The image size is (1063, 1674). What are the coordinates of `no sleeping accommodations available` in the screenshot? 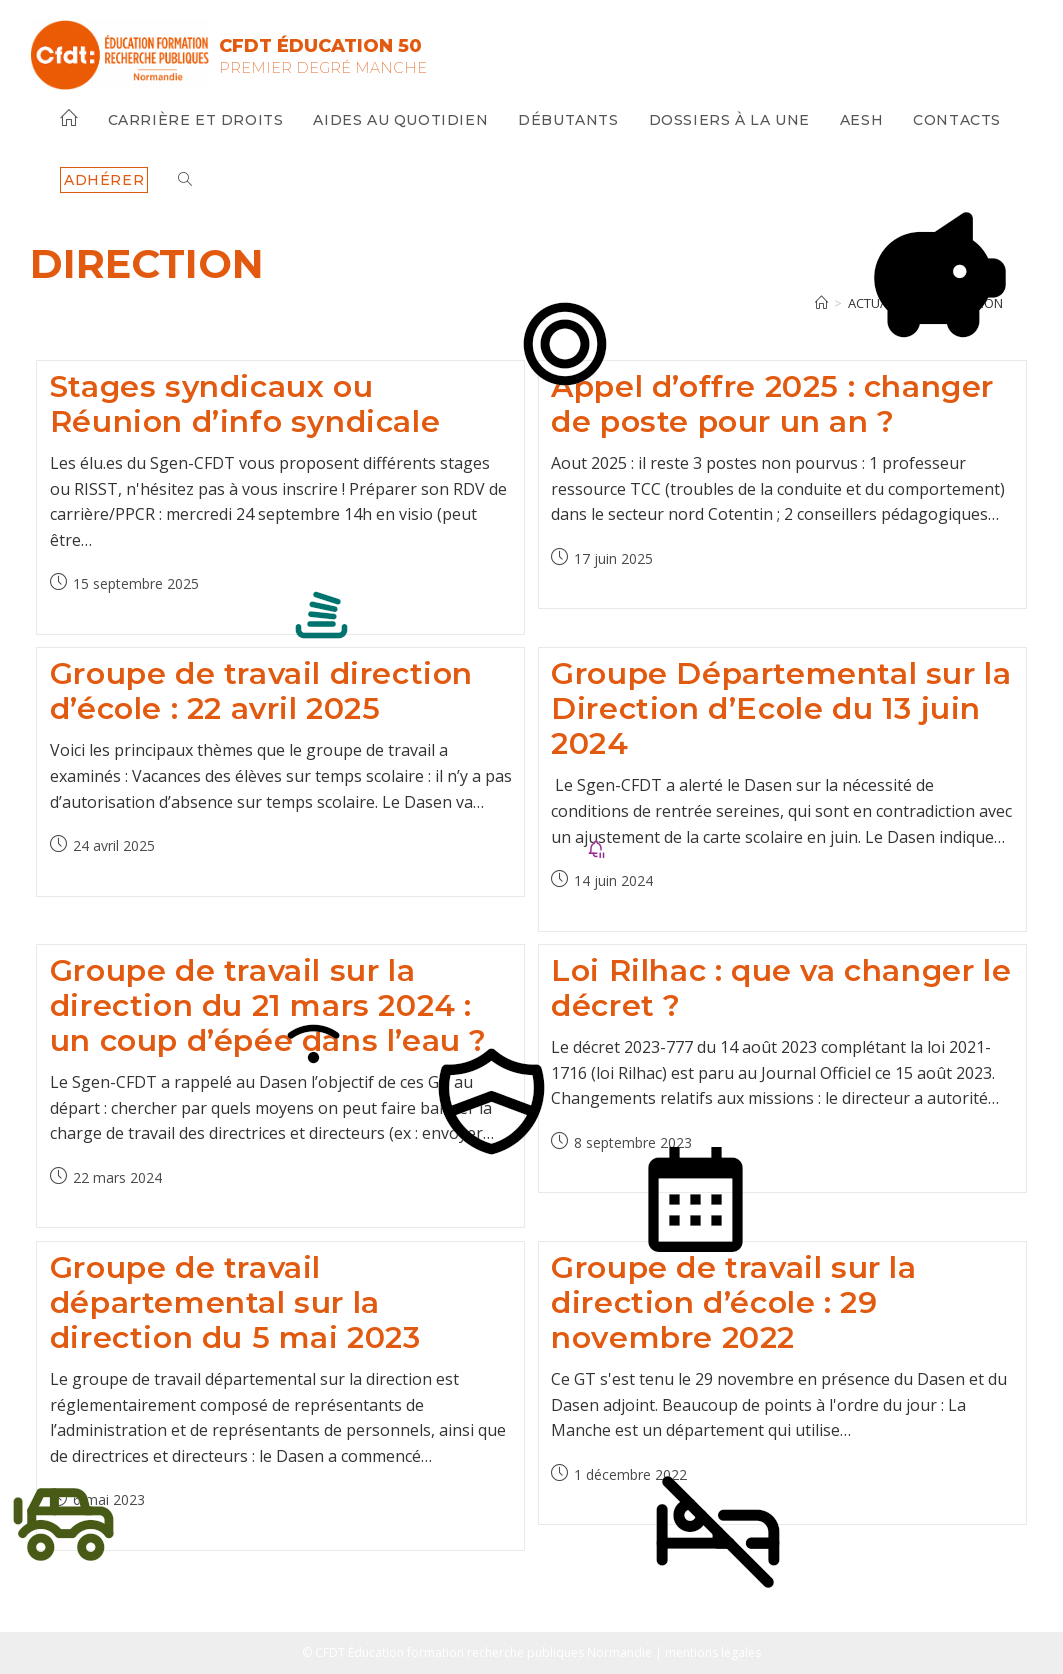 It's located at (718, 1532).